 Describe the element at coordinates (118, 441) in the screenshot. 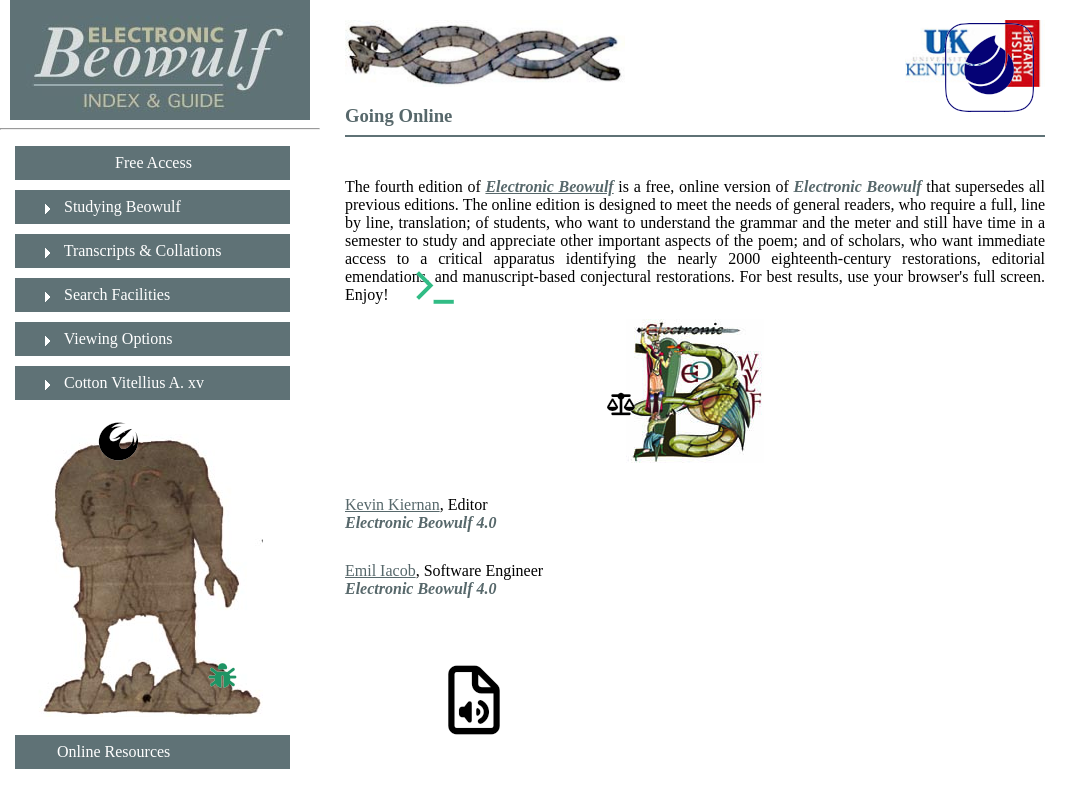

I see `phoenix squadron logo from star wars rebels` at that location.